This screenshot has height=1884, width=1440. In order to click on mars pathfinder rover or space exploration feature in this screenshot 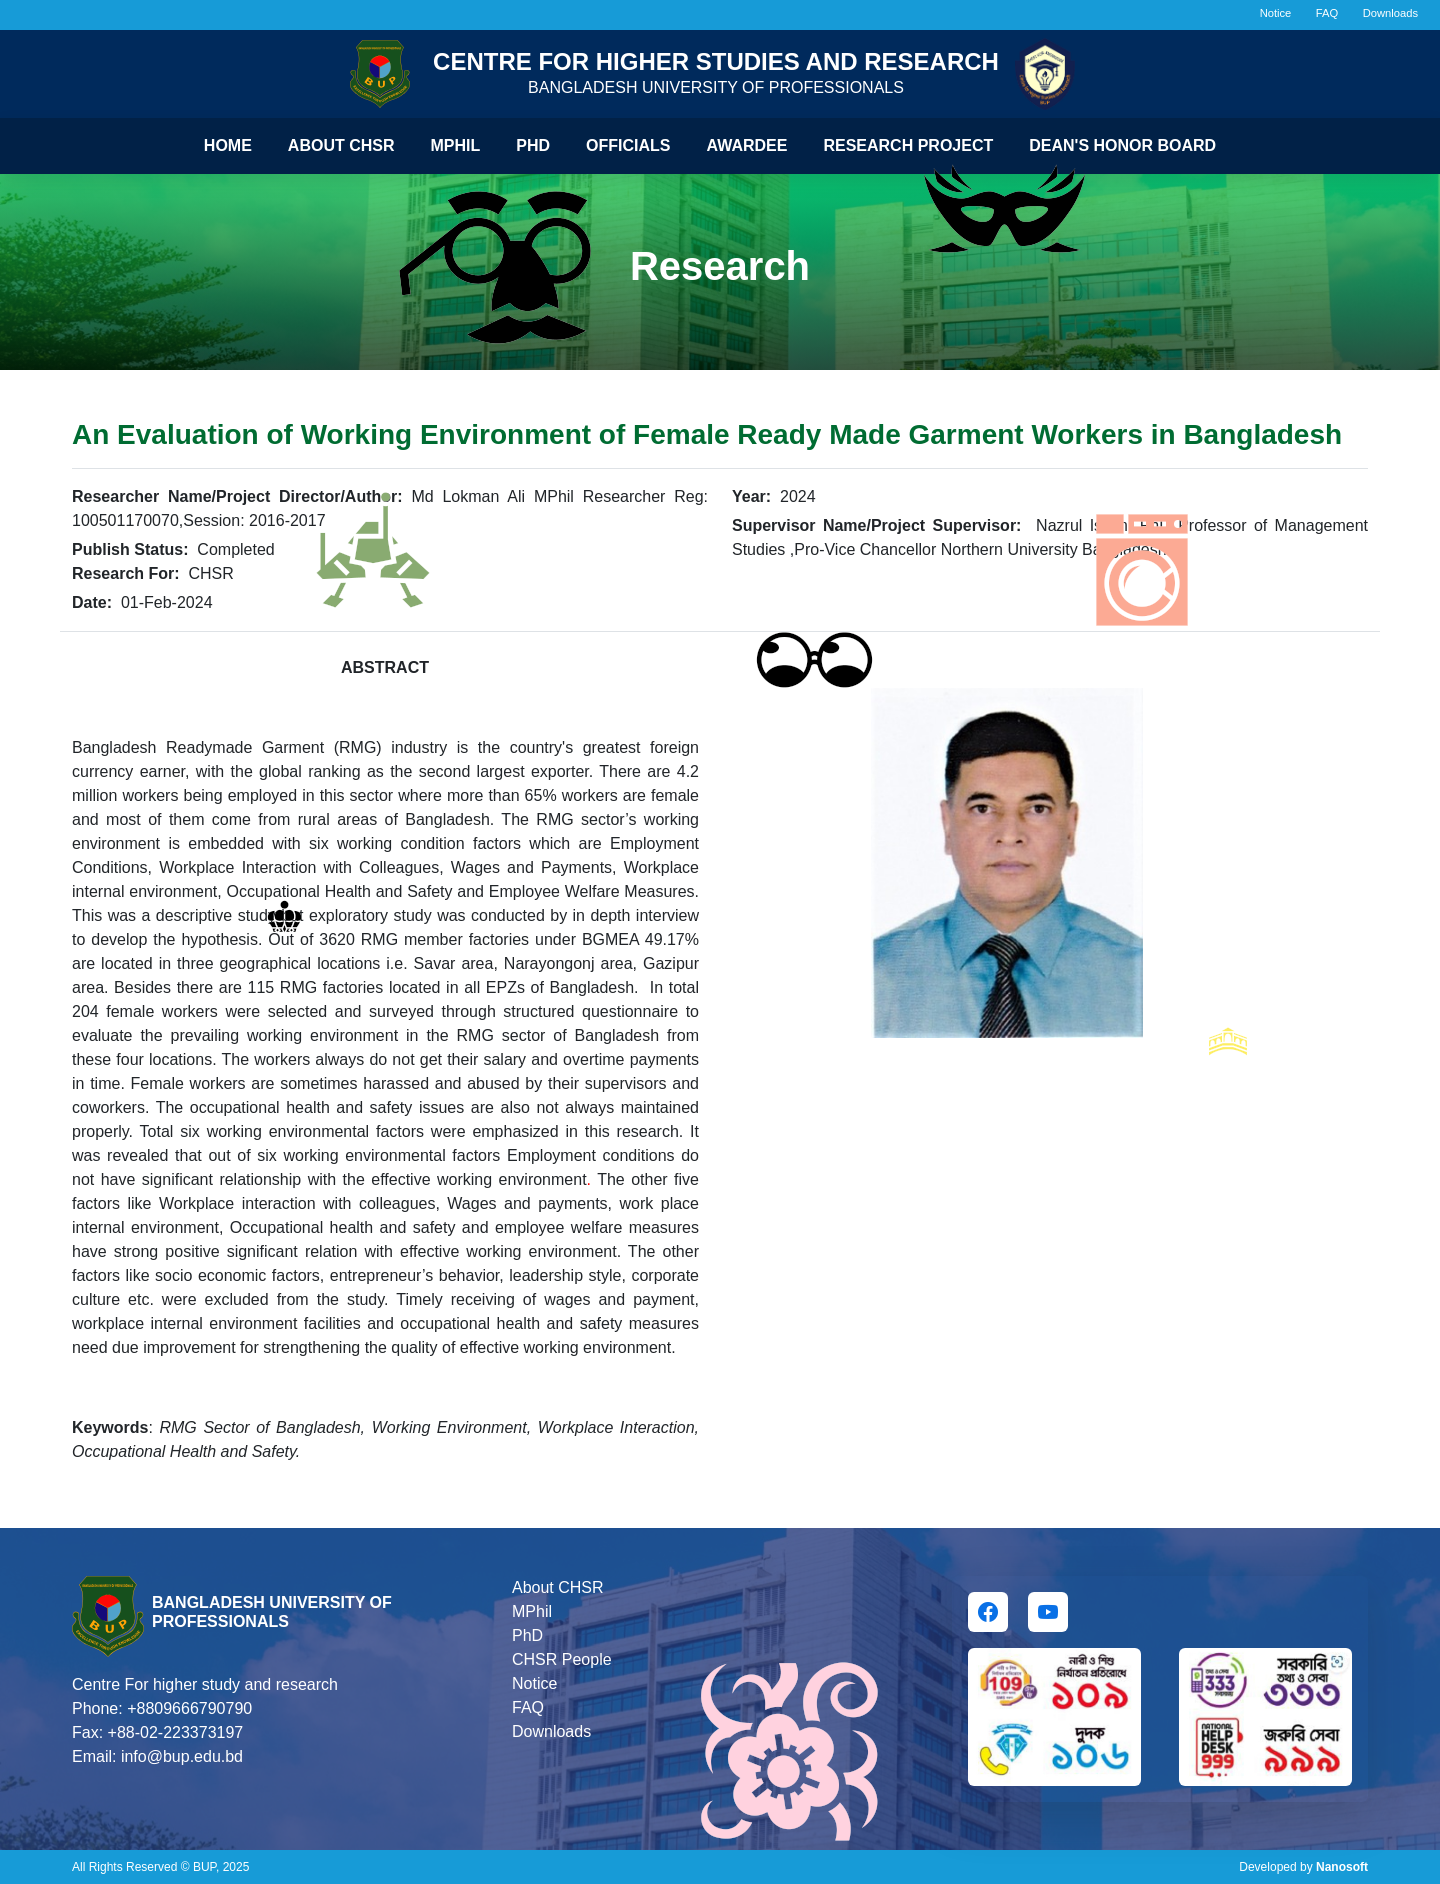, I will do `click(373, 553)`.